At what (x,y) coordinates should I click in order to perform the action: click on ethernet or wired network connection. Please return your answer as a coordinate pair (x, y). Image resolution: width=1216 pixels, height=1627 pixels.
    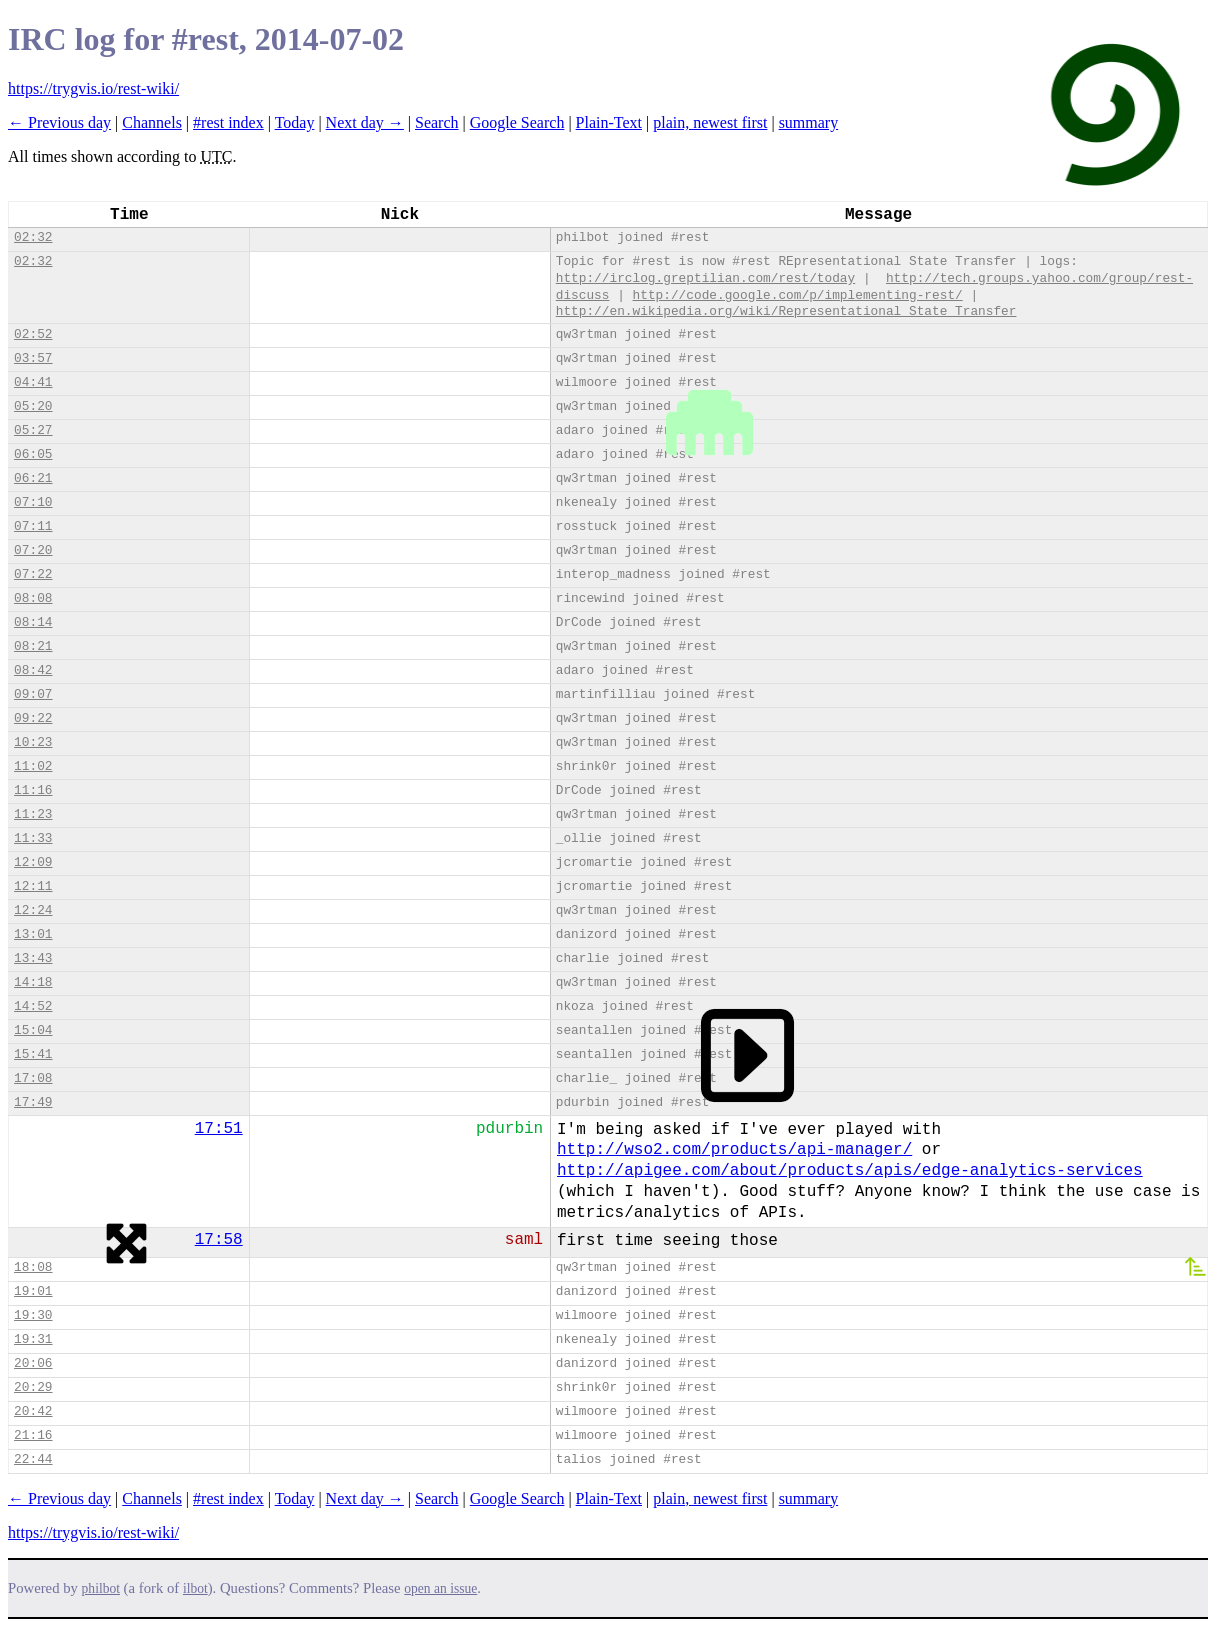
    Looking at the image, I should click on (709, 422).